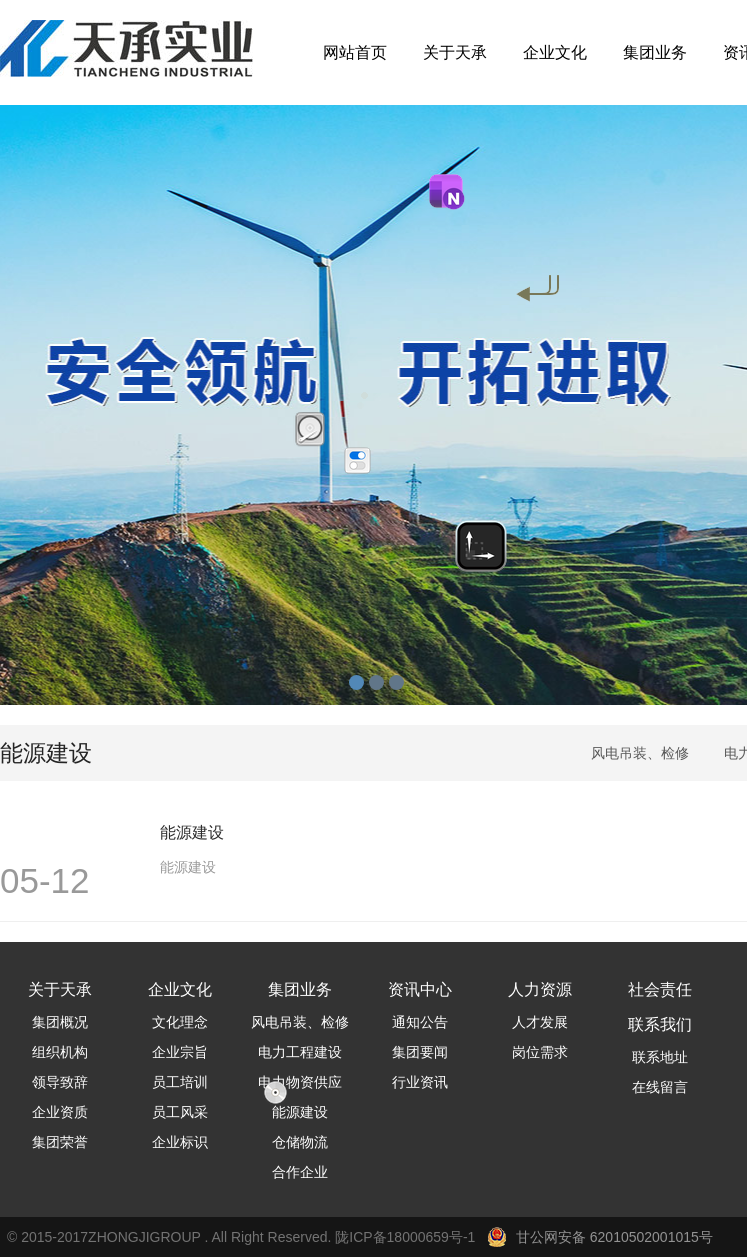 The width and height of the screenshot is (747, 1257). I want to click on open Microsoft OneNote, so click(446, 191).